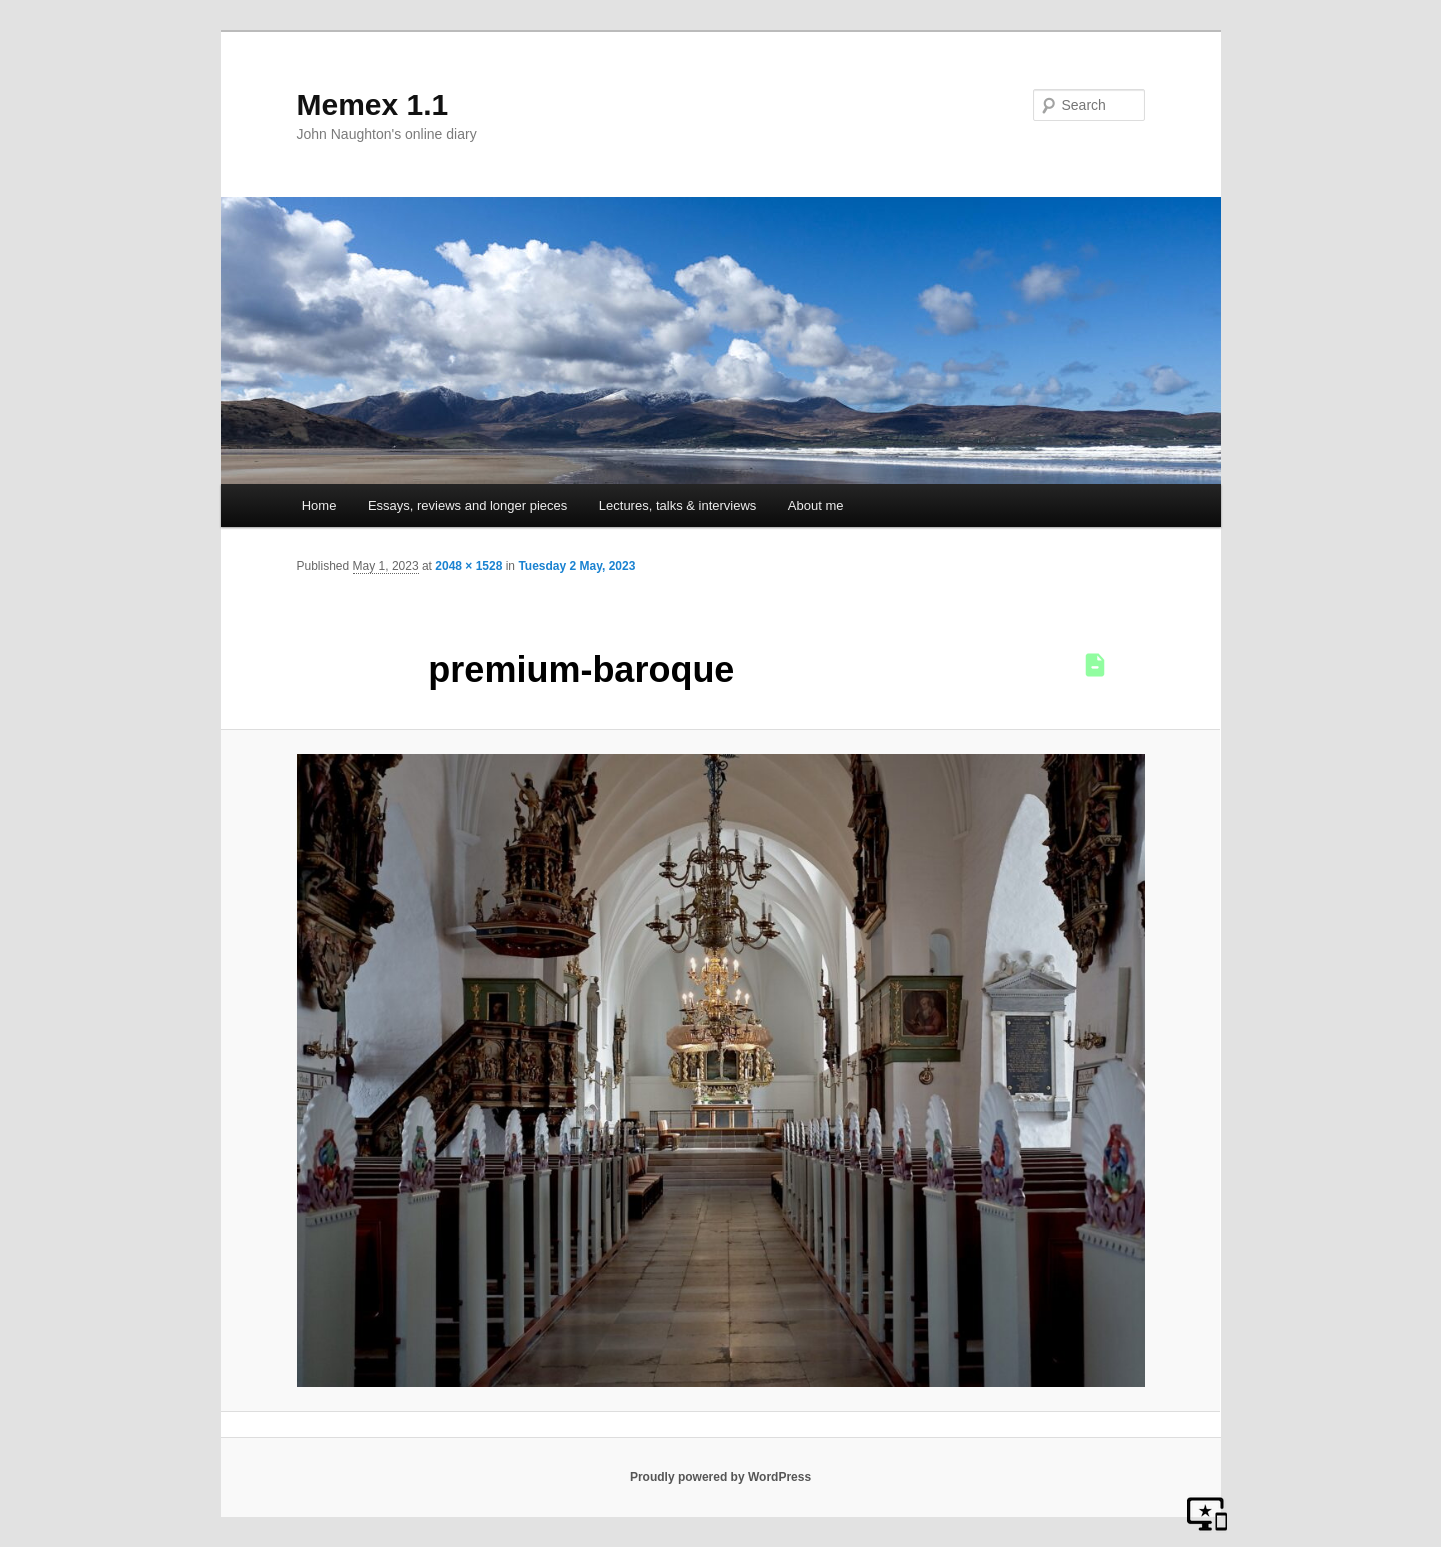 This screenshot has width=1441, height=1547. Describe the element at coordinates (1207, 1514) in the screenshot. I see `view important or starred devices` at that location.